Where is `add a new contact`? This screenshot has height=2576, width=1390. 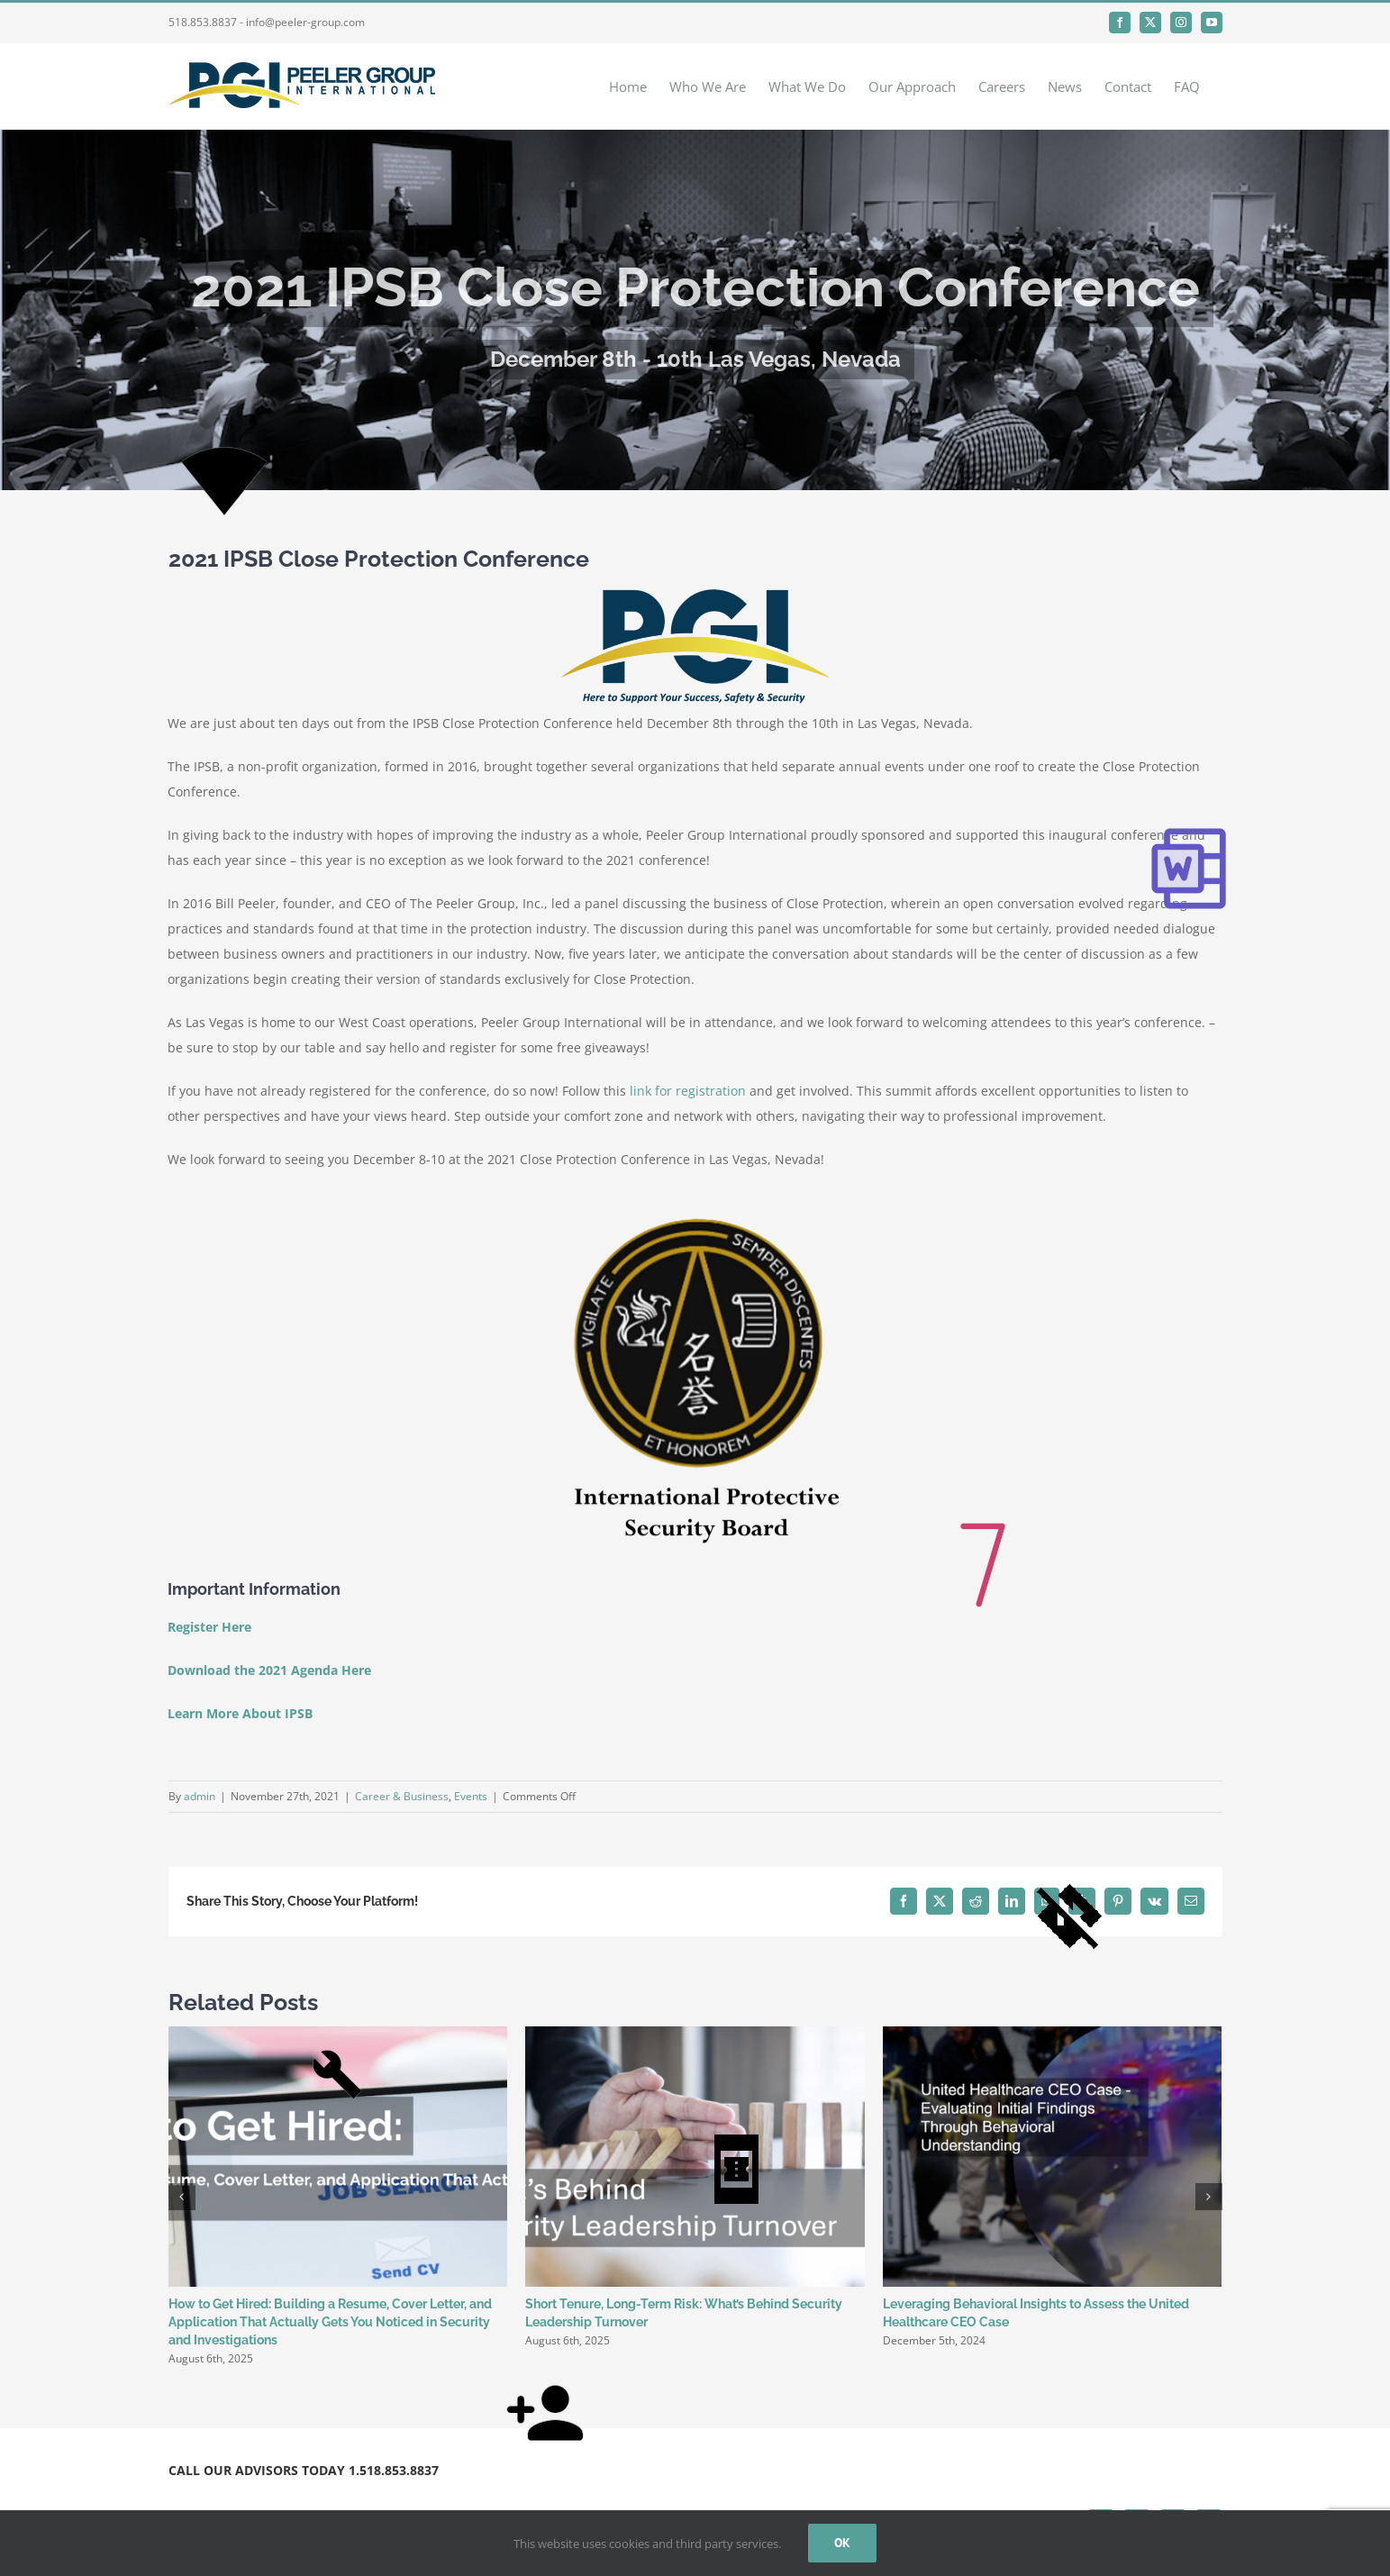 add a new contact is located at coordinates (545, 2413).